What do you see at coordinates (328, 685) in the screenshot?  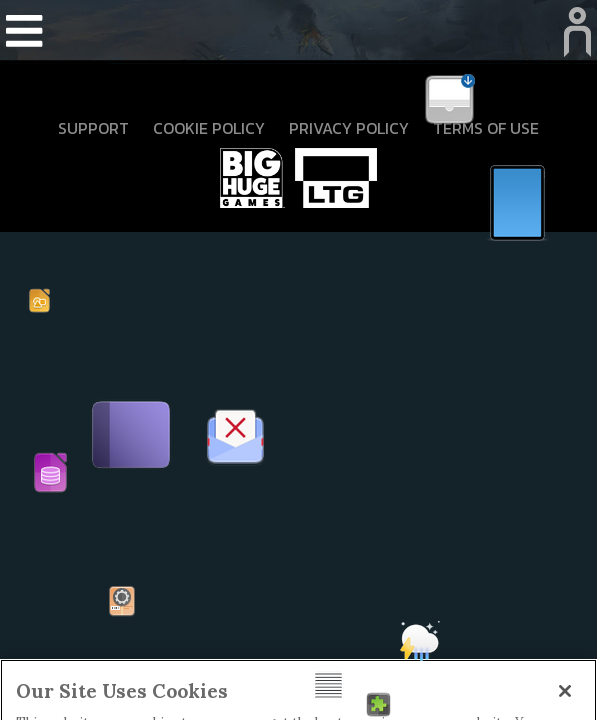 I see `justify text to fill the full width` at bounding box center [328, 685].